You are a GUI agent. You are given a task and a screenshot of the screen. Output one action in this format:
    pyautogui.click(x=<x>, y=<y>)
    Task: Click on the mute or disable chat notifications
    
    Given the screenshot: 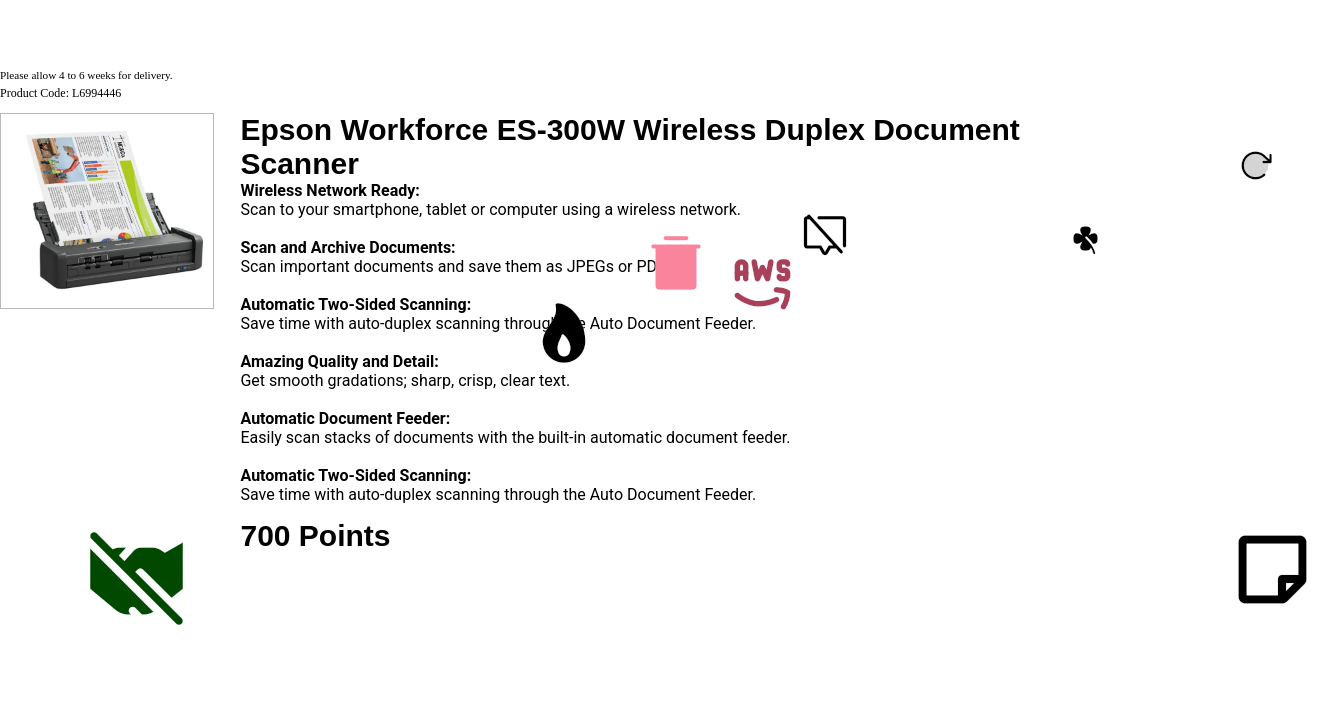 What is the action you would take?
    pyautogui.click(x=825, y=234)
    